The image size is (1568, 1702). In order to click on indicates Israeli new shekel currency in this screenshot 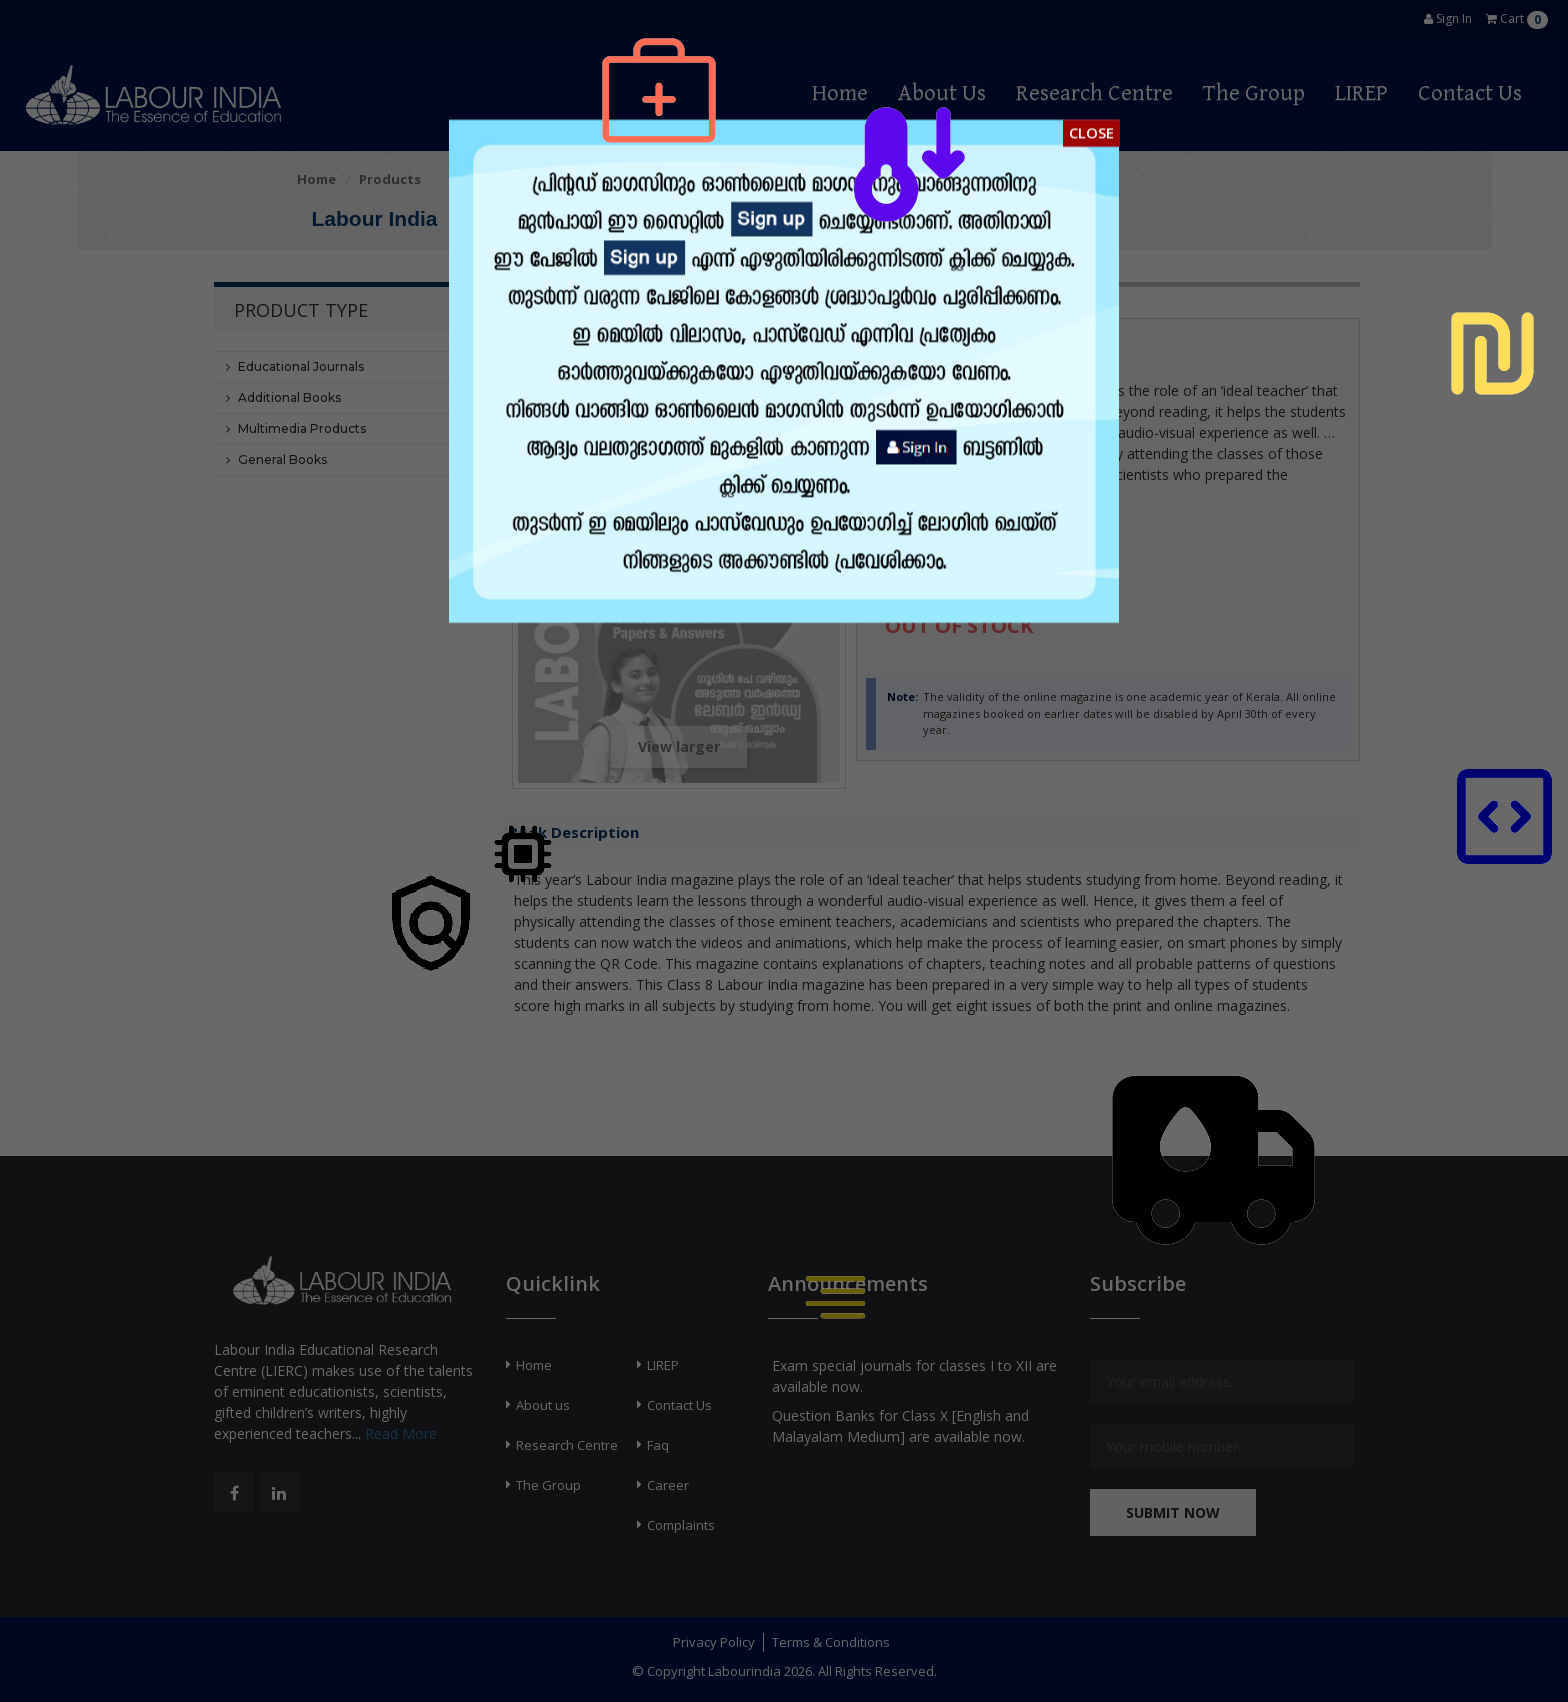, I will do `click(1492, 353)`.